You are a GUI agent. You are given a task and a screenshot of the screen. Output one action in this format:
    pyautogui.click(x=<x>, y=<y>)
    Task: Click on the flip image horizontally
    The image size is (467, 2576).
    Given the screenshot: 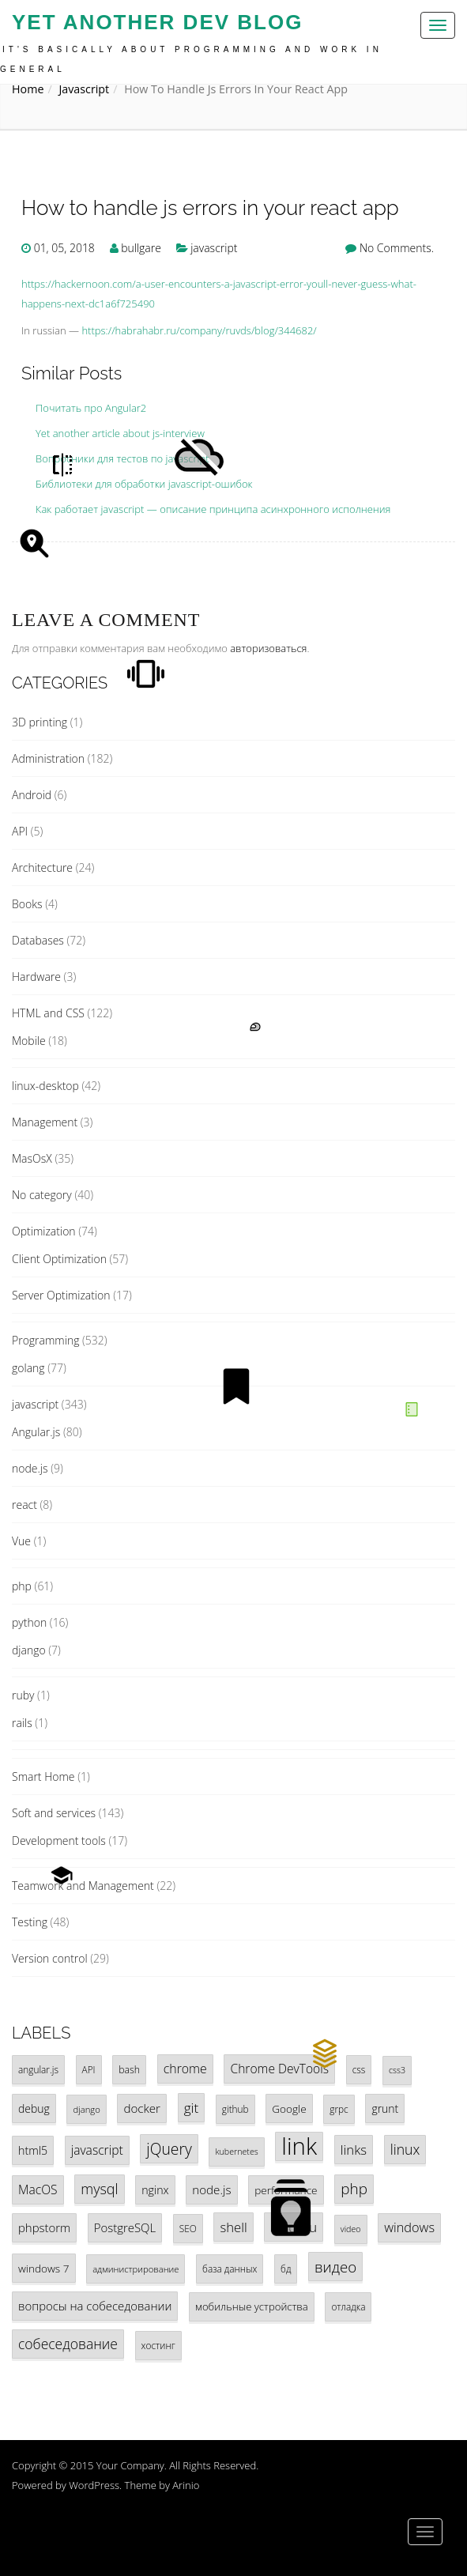 What is the action you would take?
    pyautogui.click(x=62, y=465)
    